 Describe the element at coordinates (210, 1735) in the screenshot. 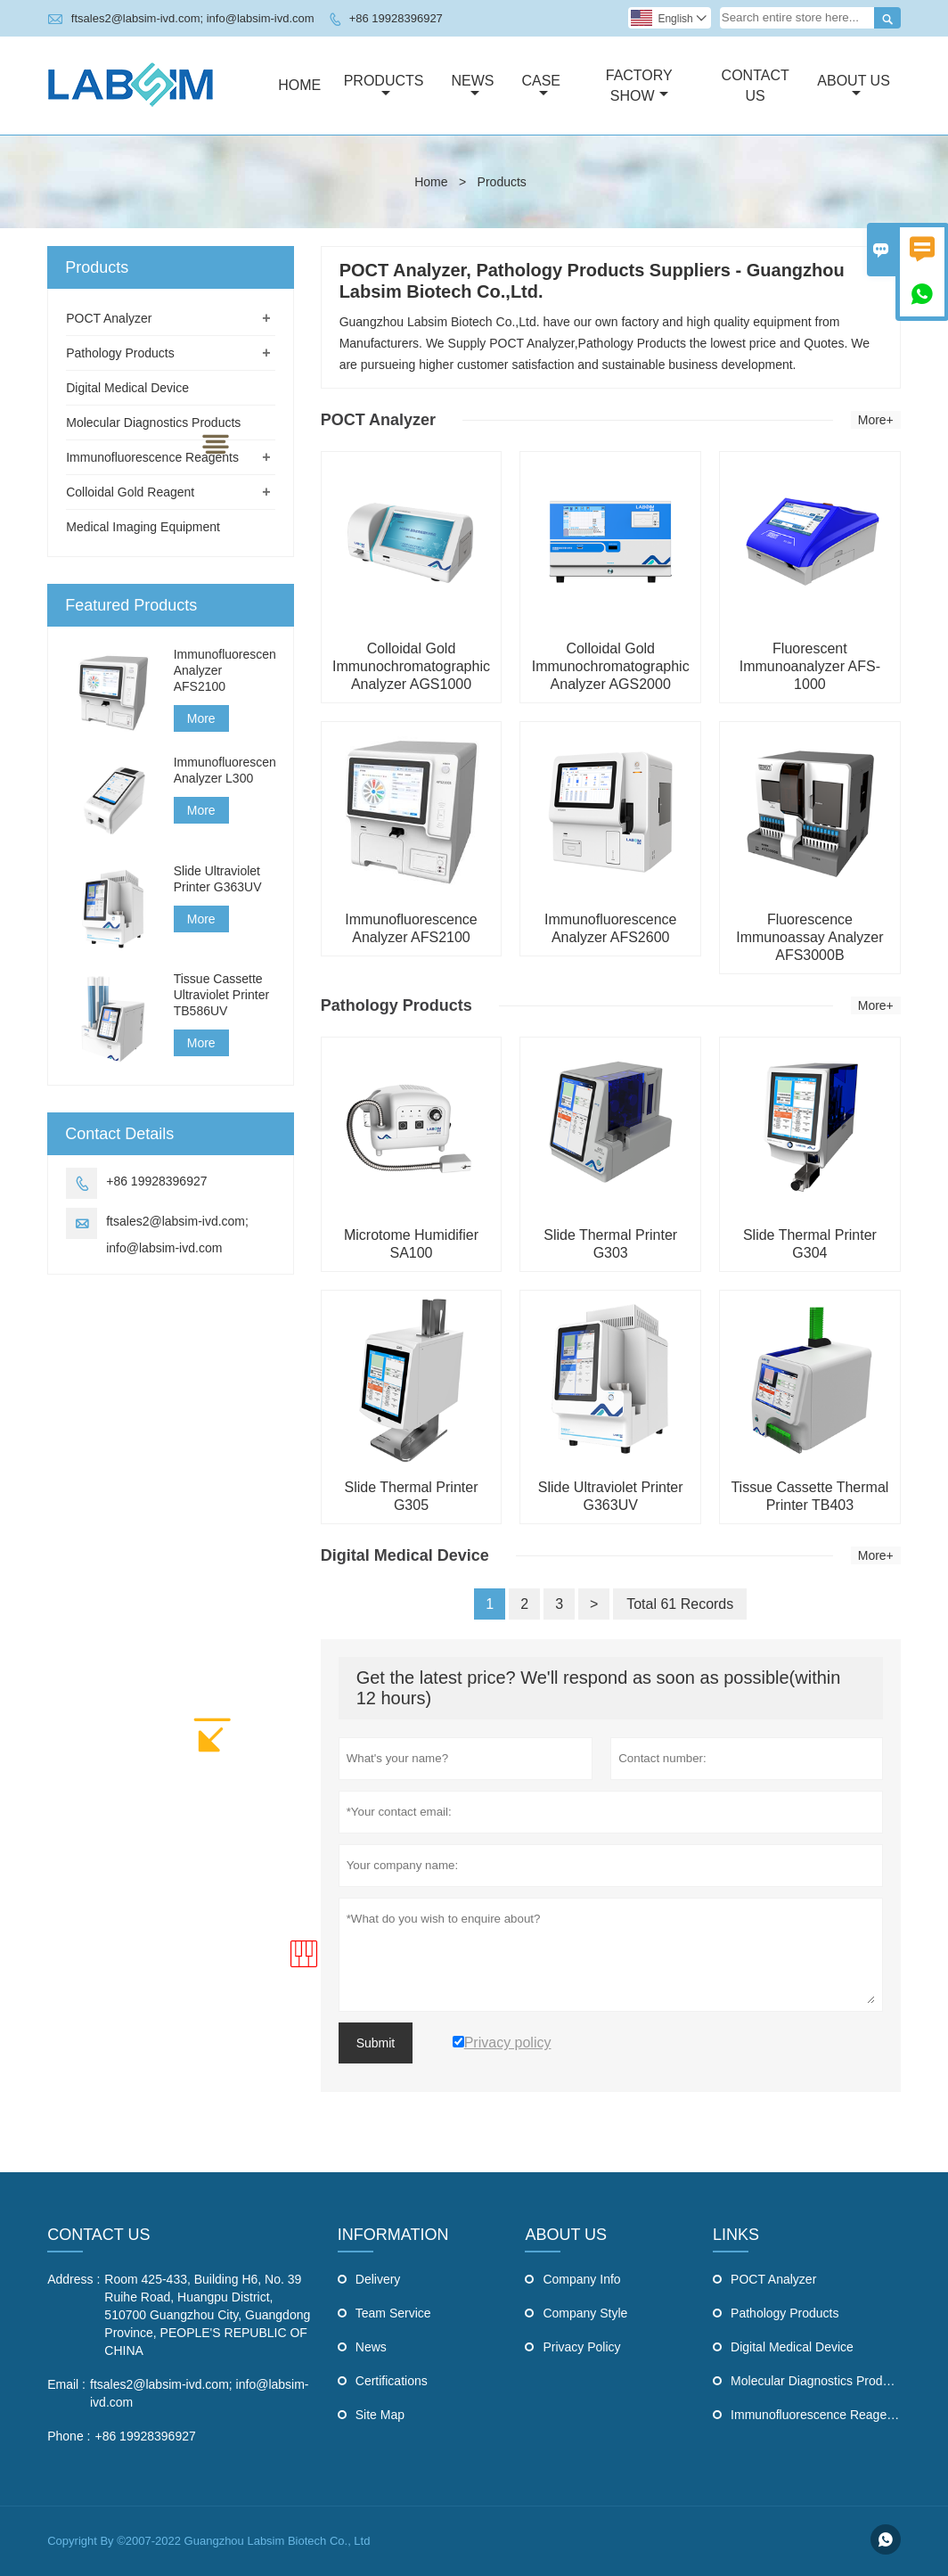

I see `move content to bottom-left corner` at that location.